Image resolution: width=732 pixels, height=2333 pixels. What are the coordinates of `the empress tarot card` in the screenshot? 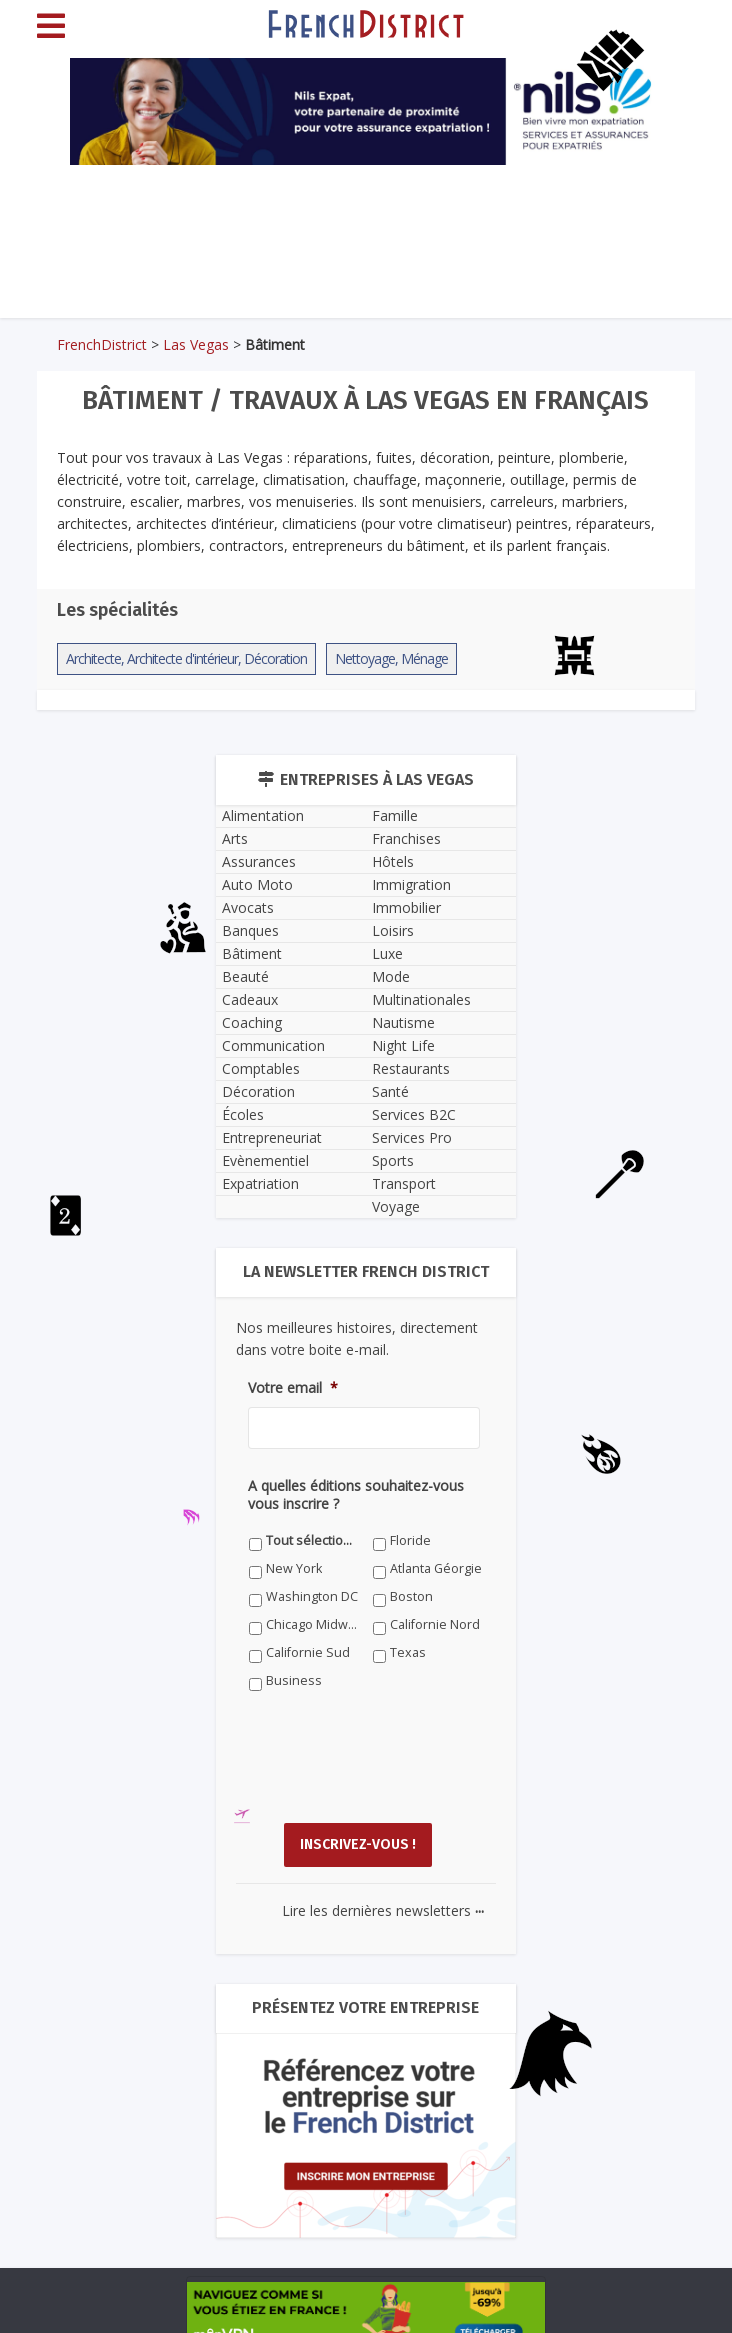 It's located at (184, 927).